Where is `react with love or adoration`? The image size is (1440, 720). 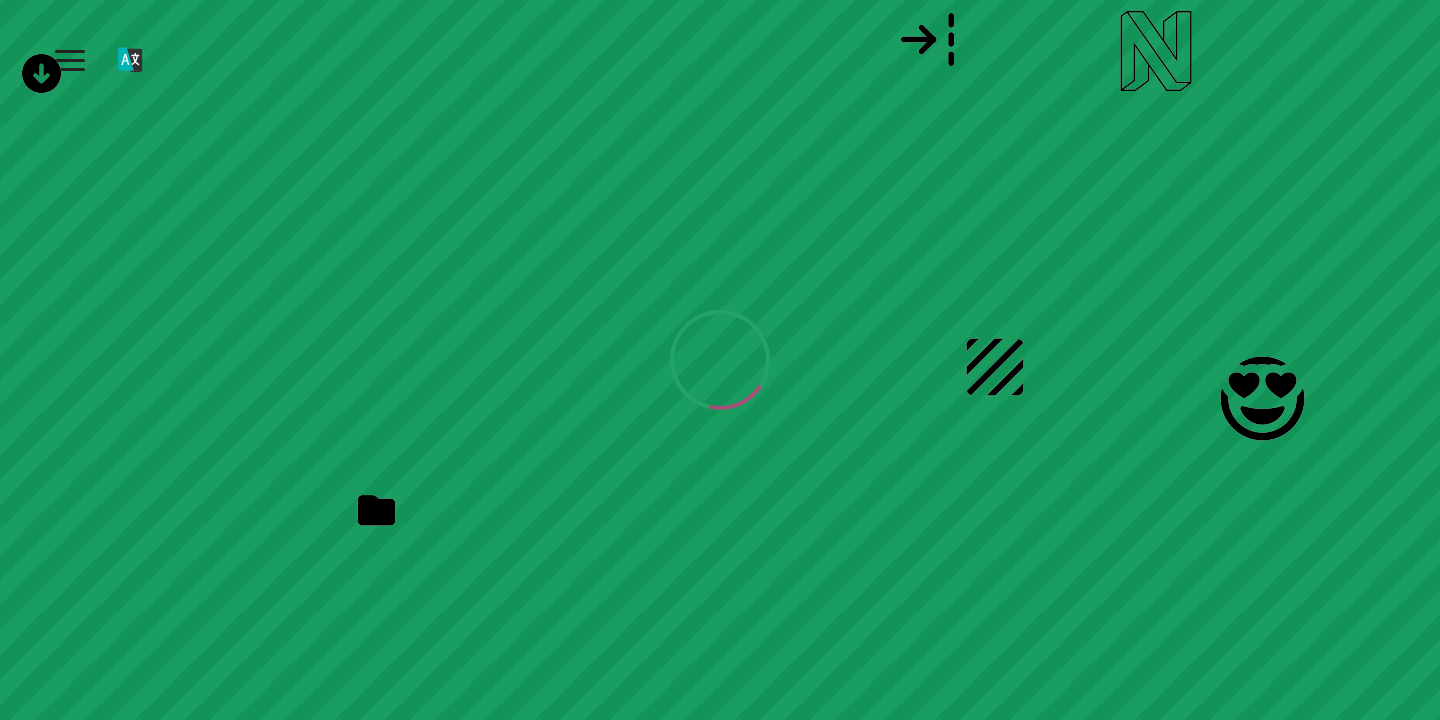
react with love or adoration is located at coordinates (1262, 398).